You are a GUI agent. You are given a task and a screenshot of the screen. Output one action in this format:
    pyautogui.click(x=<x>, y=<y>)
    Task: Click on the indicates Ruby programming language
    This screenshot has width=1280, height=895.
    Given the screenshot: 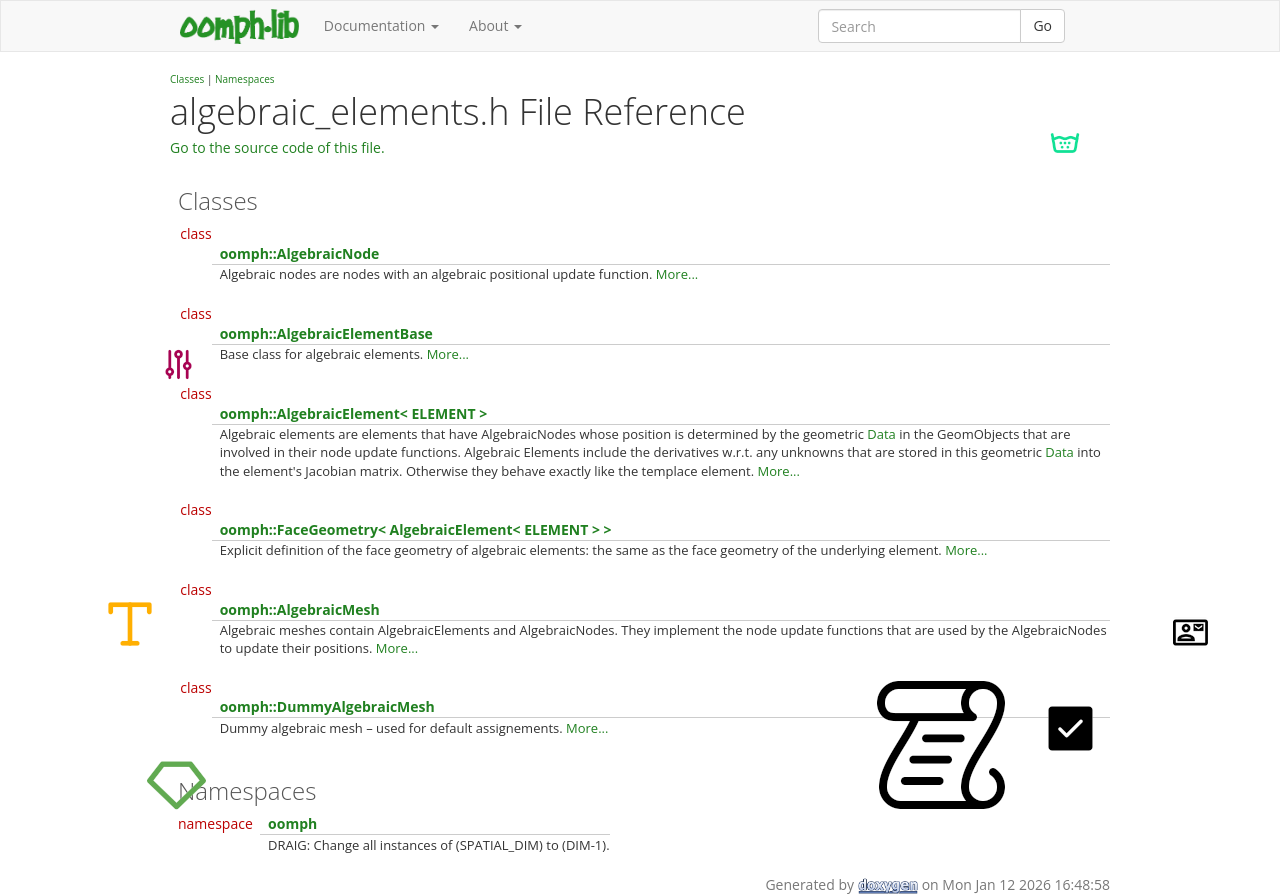 What is the action you would take?
    pyautogui.click(x=176, y=783)
    